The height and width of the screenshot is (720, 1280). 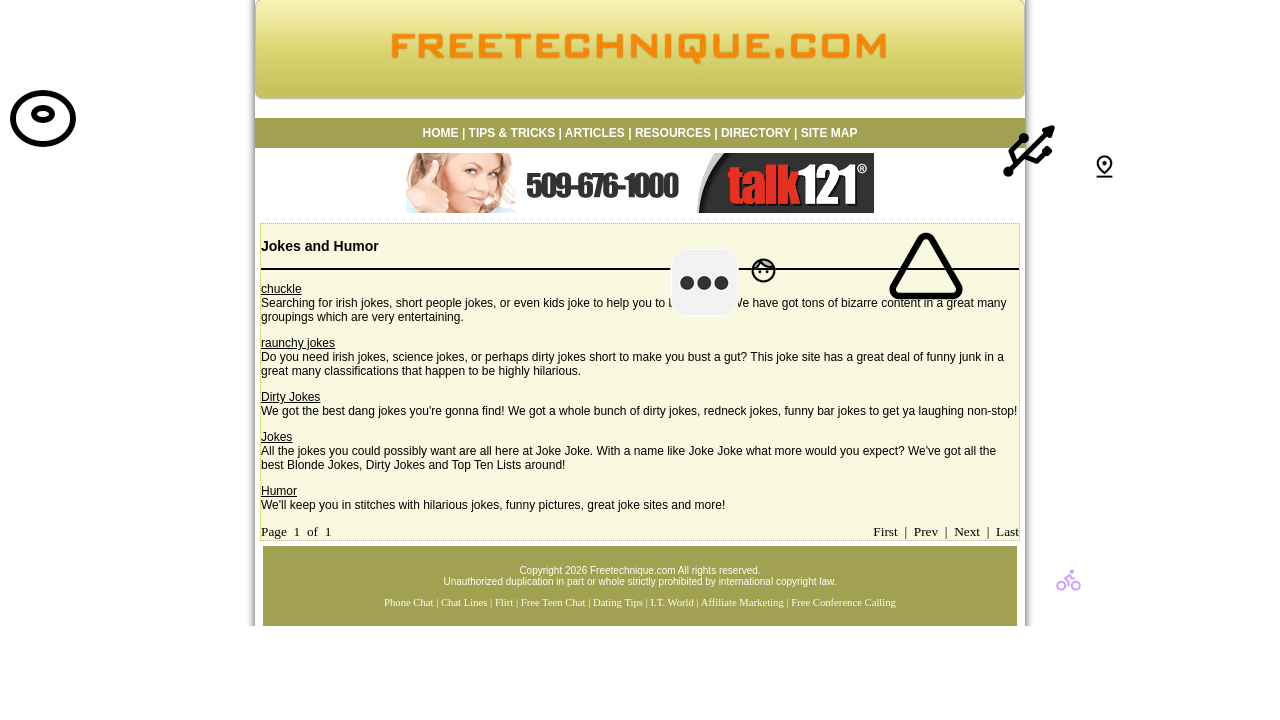 I want to click on view other applications or categories, so click(x=704, y=282).